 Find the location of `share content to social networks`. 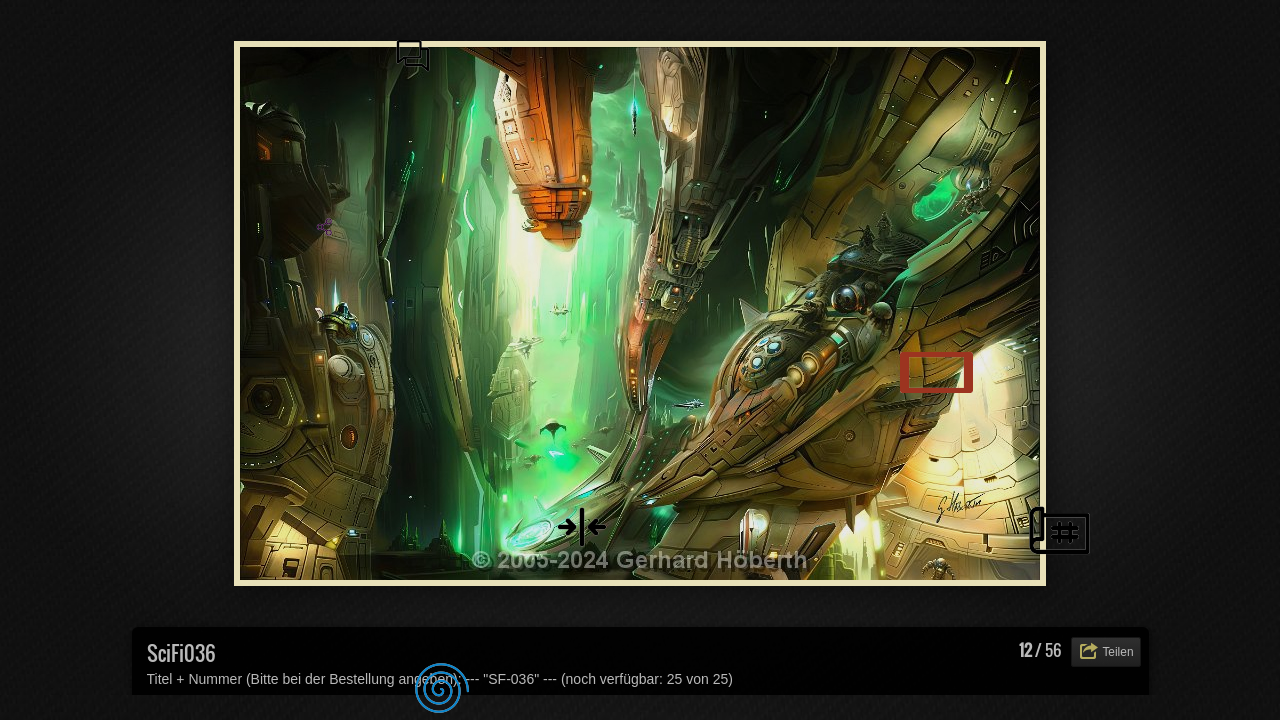

share content to social networks is located at coordinates (325, 227).